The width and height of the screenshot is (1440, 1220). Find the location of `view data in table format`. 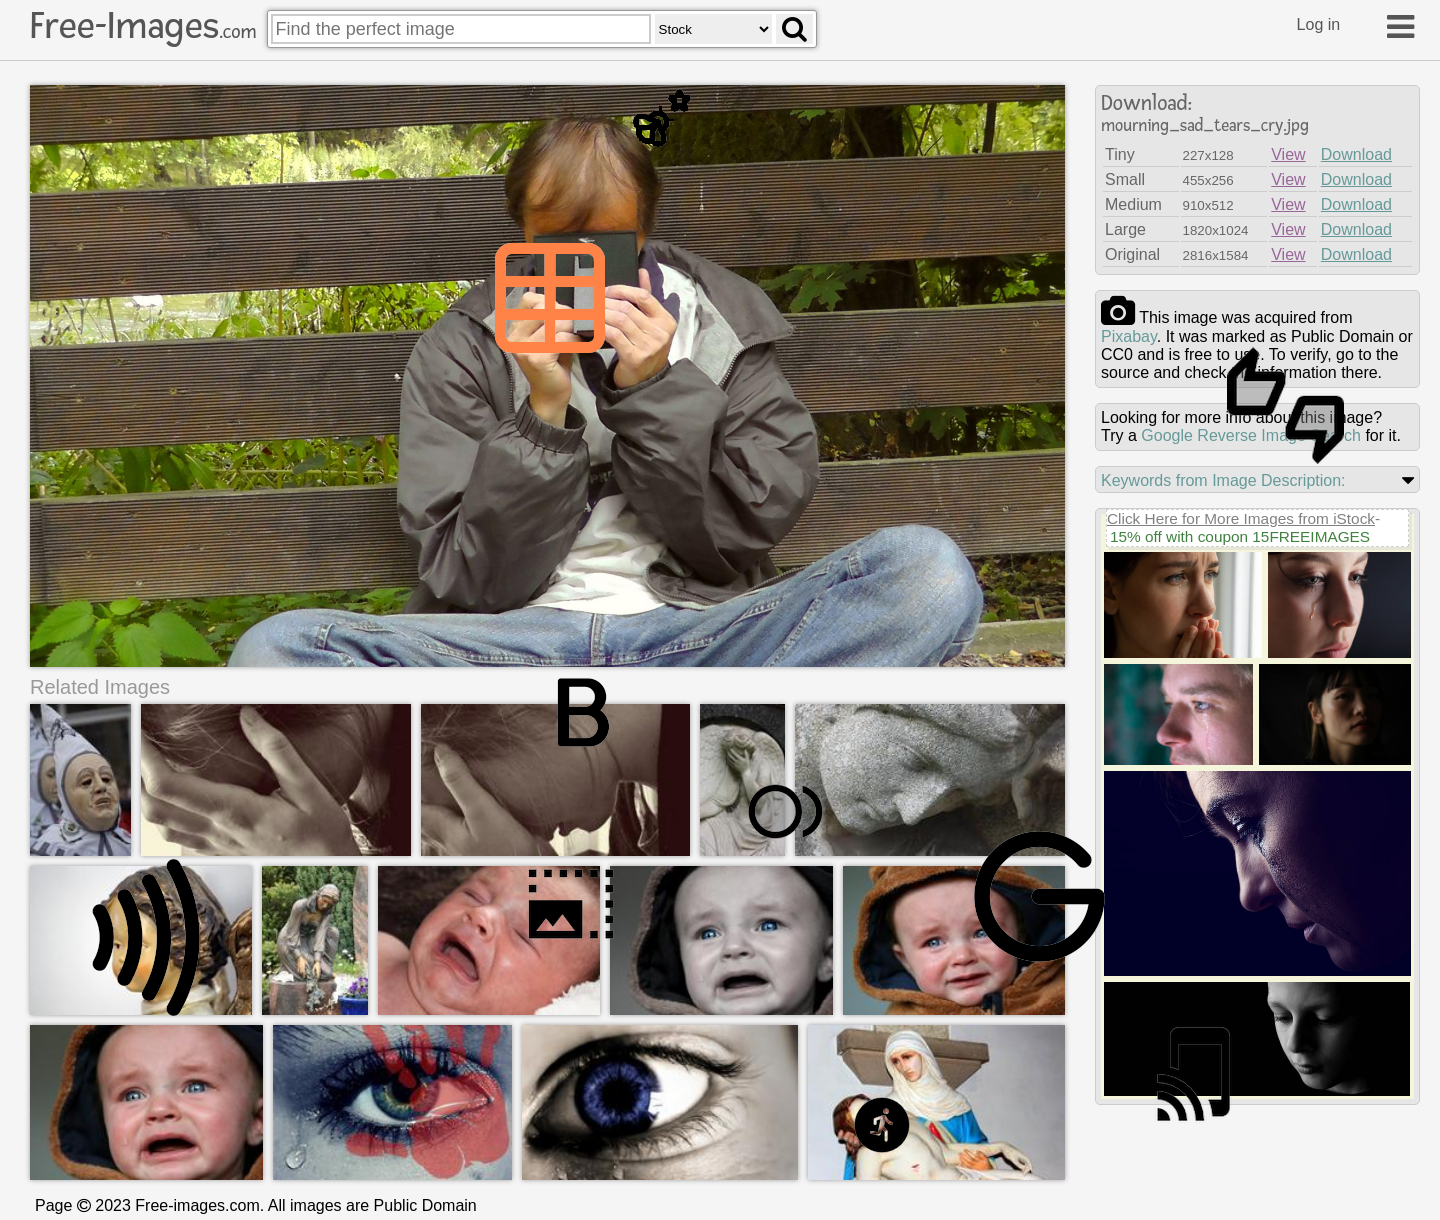

view data in table format is located at coordinates (550, 298).